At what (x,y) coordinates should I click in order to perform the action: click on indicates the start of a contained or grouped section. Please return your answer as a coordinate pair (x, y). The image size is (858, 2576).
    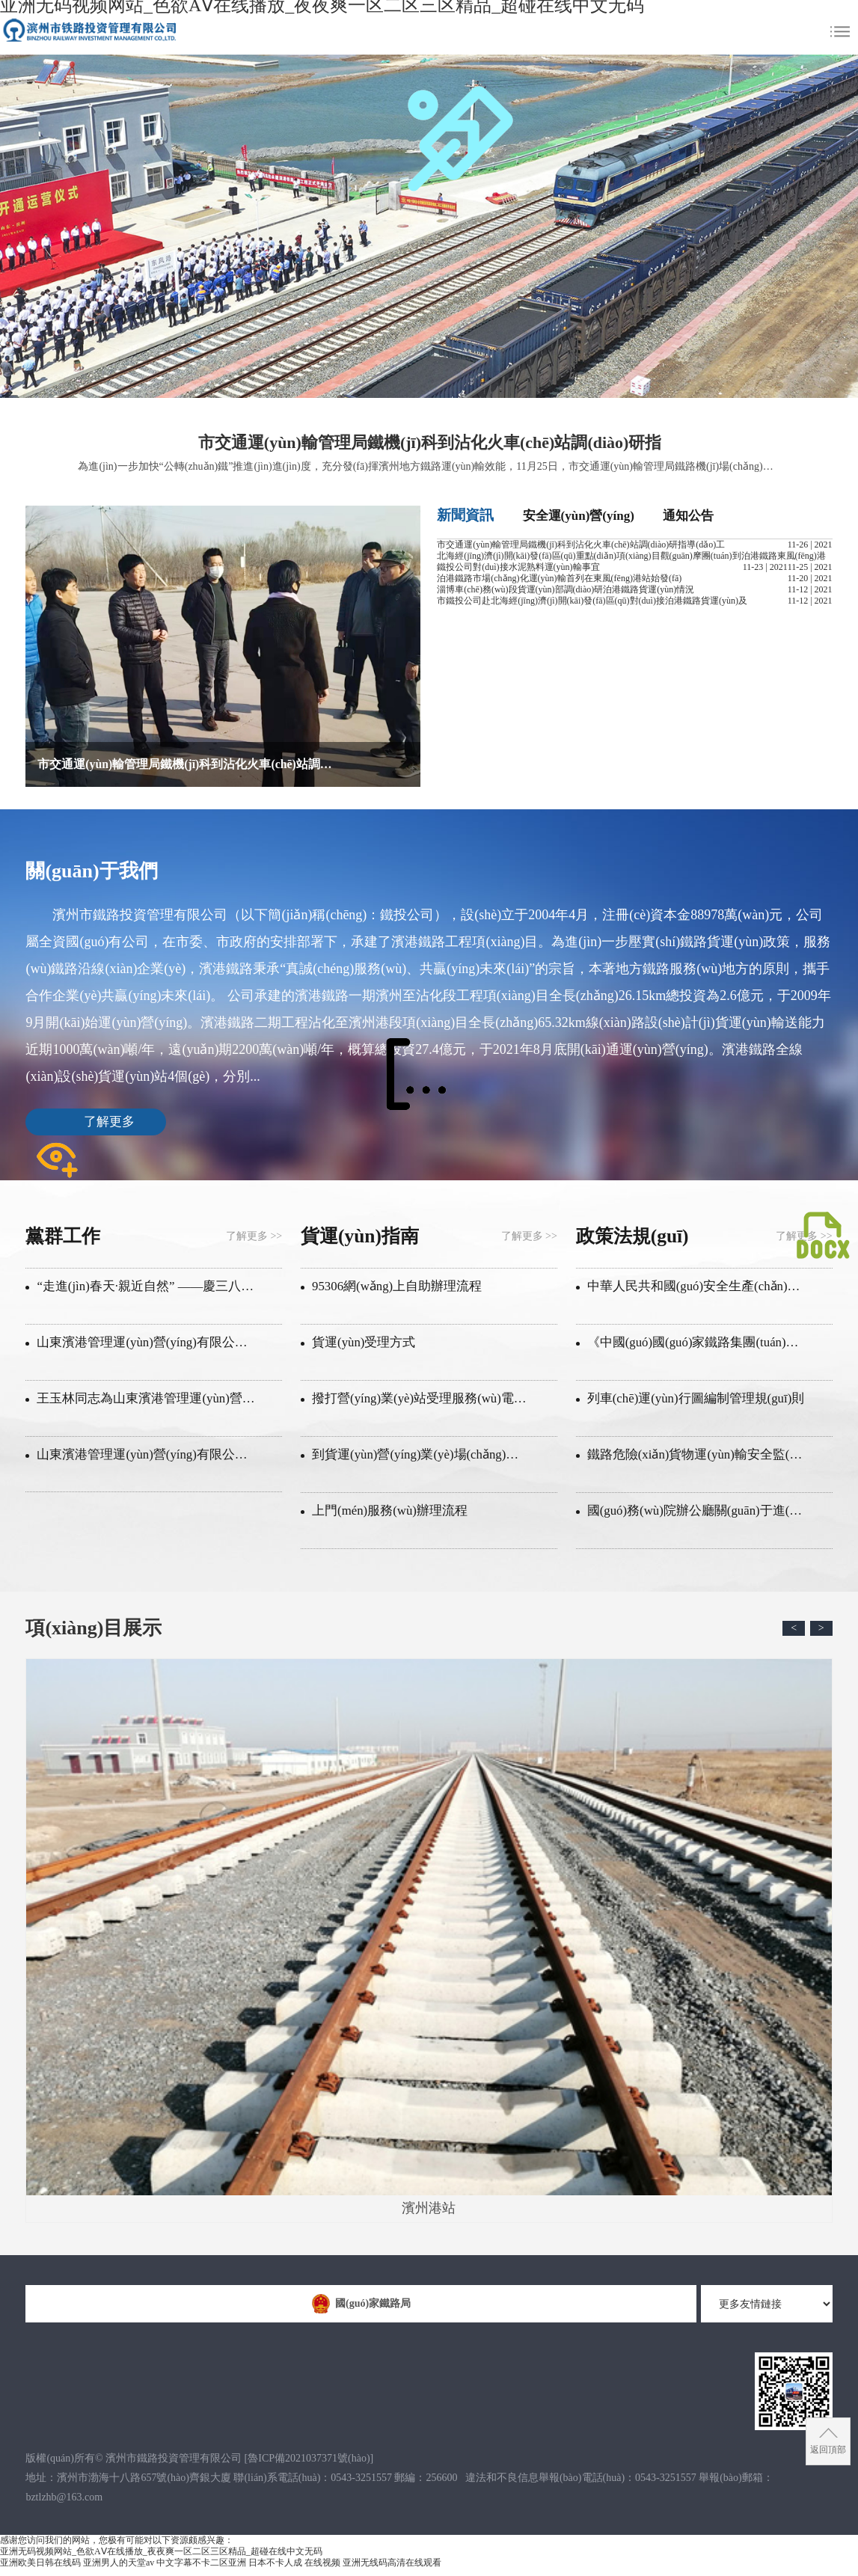
    Looking at the image, I should click on (418, 1074).